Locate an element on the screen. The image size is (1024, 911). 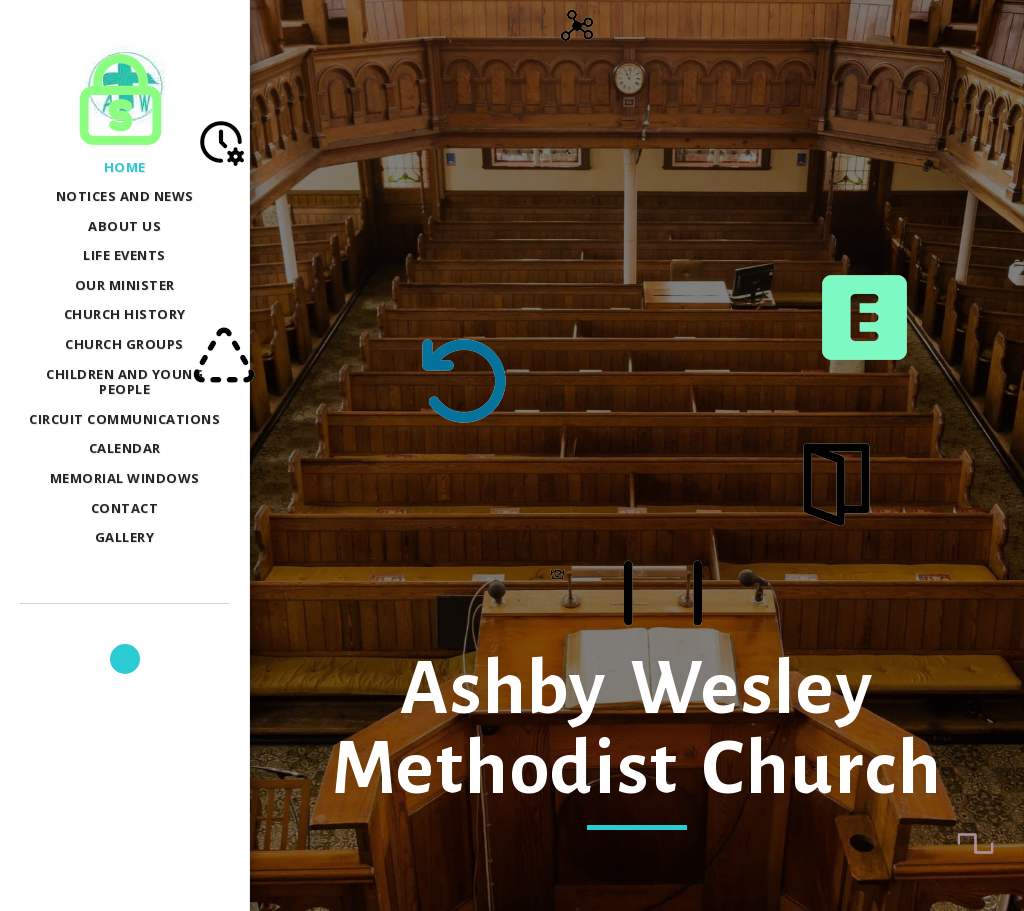
indicates explicit content warning is located at coordinates (864, 317).